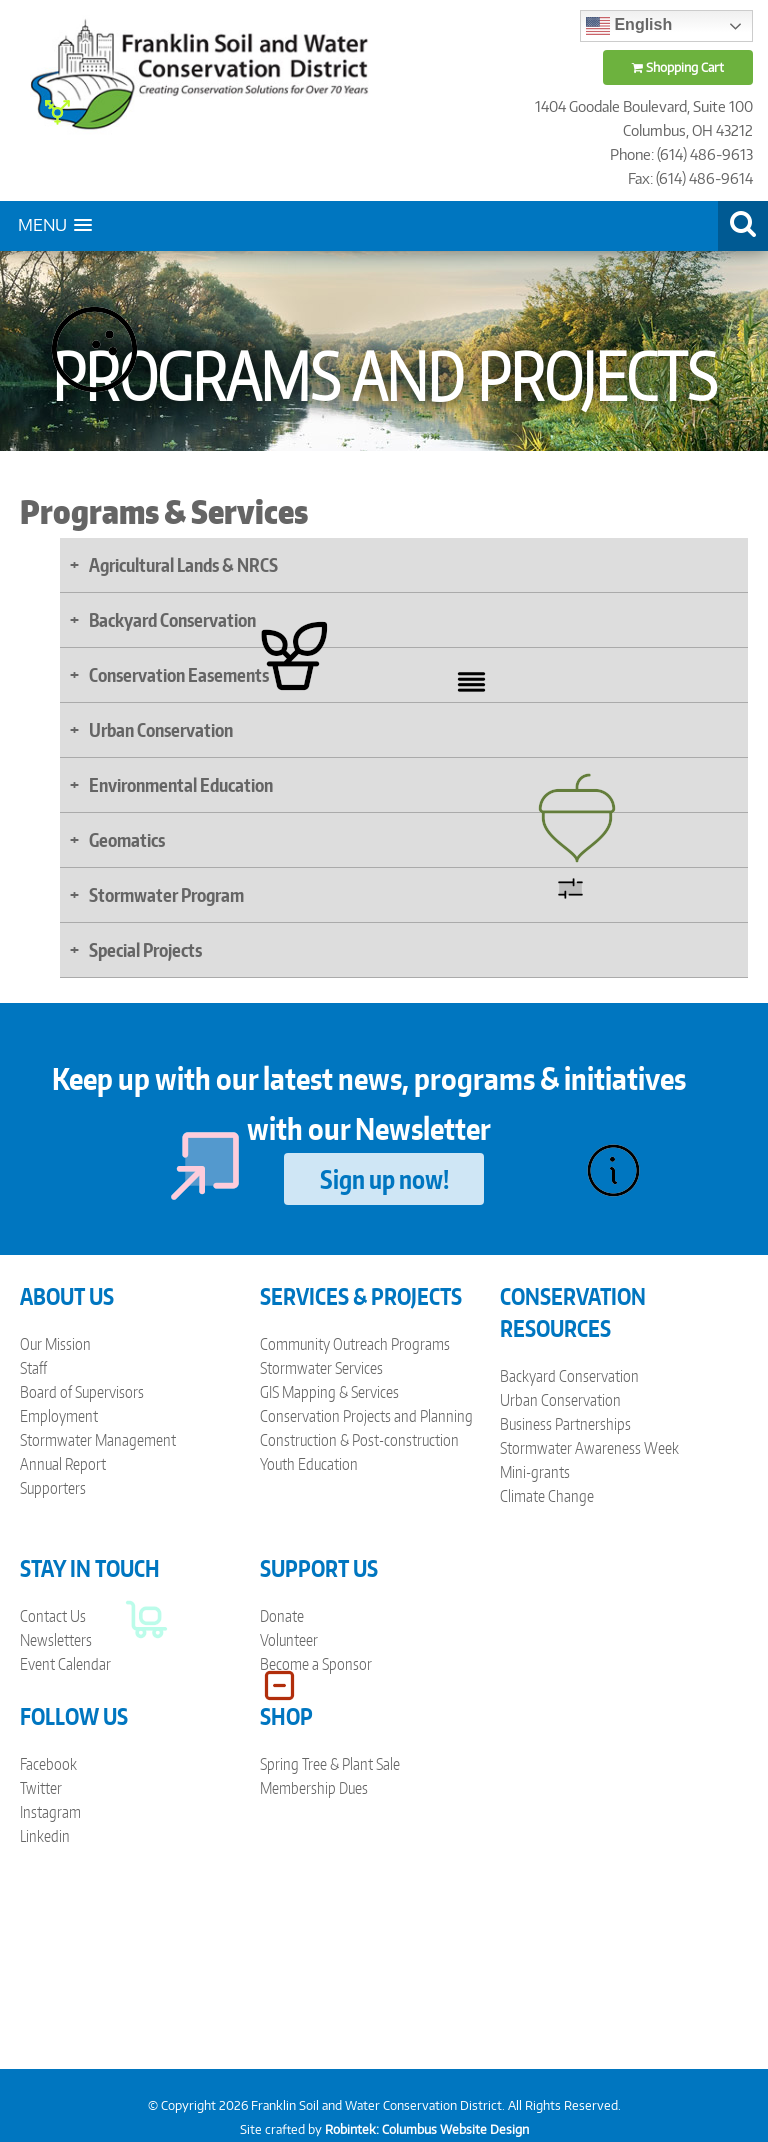 The image size is (768, 2142). I want to click on access plant care or gardening features, so click(293, 656).